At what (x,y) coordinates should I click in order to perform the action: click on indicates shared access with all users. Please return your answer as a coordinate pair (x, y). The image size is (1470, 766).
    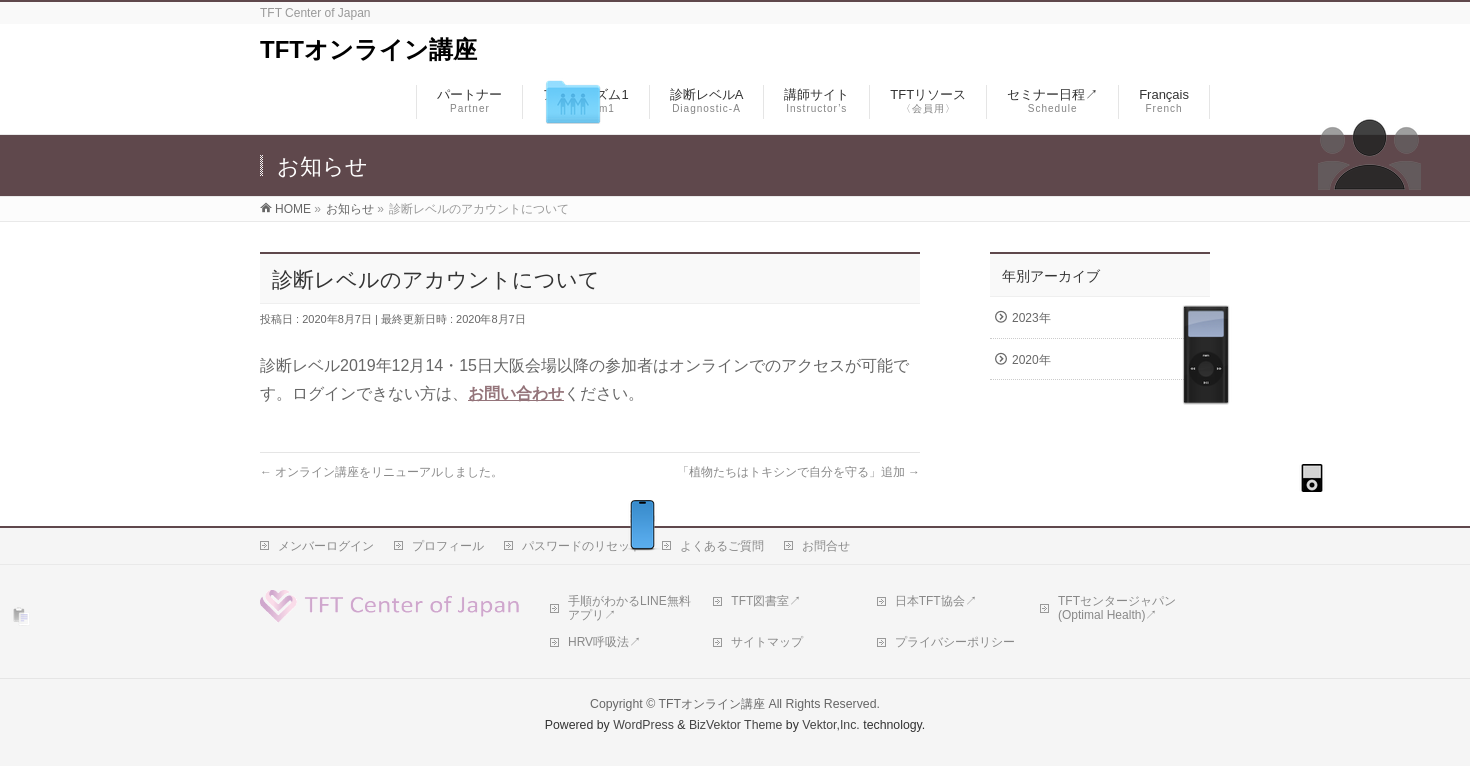
    Looking at the image, I should click on (1369, 144).